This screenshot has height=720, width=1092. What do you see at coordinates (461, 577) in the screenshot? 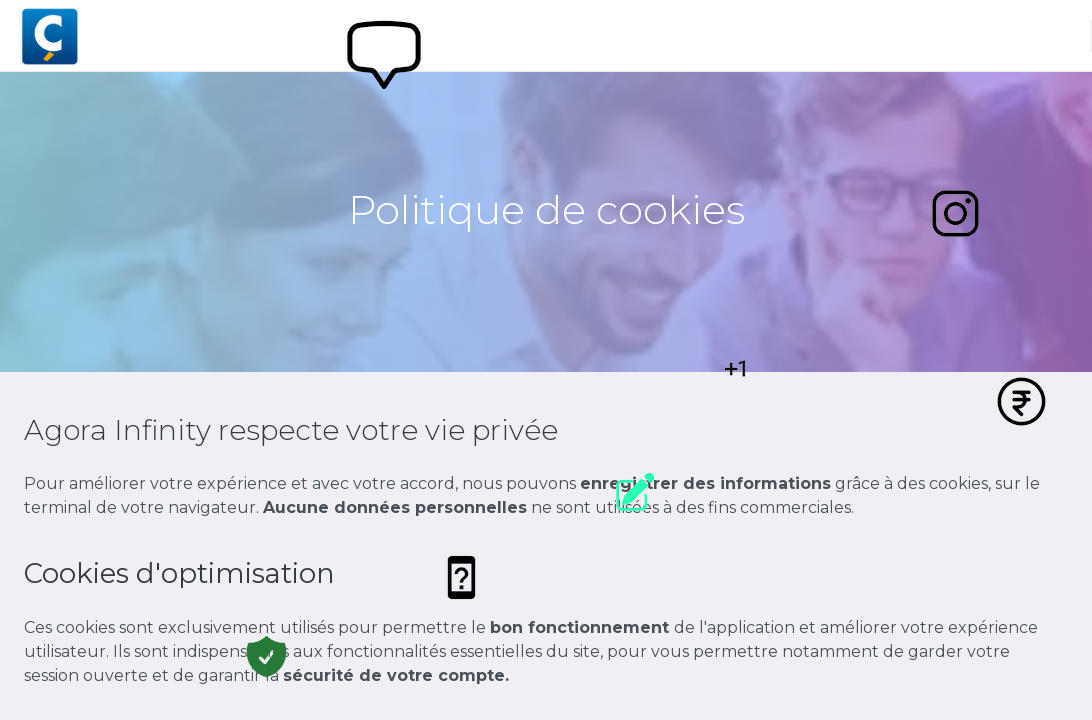
I see `indicates an unrecognized or unknown device` at bounding box center [461, 577].